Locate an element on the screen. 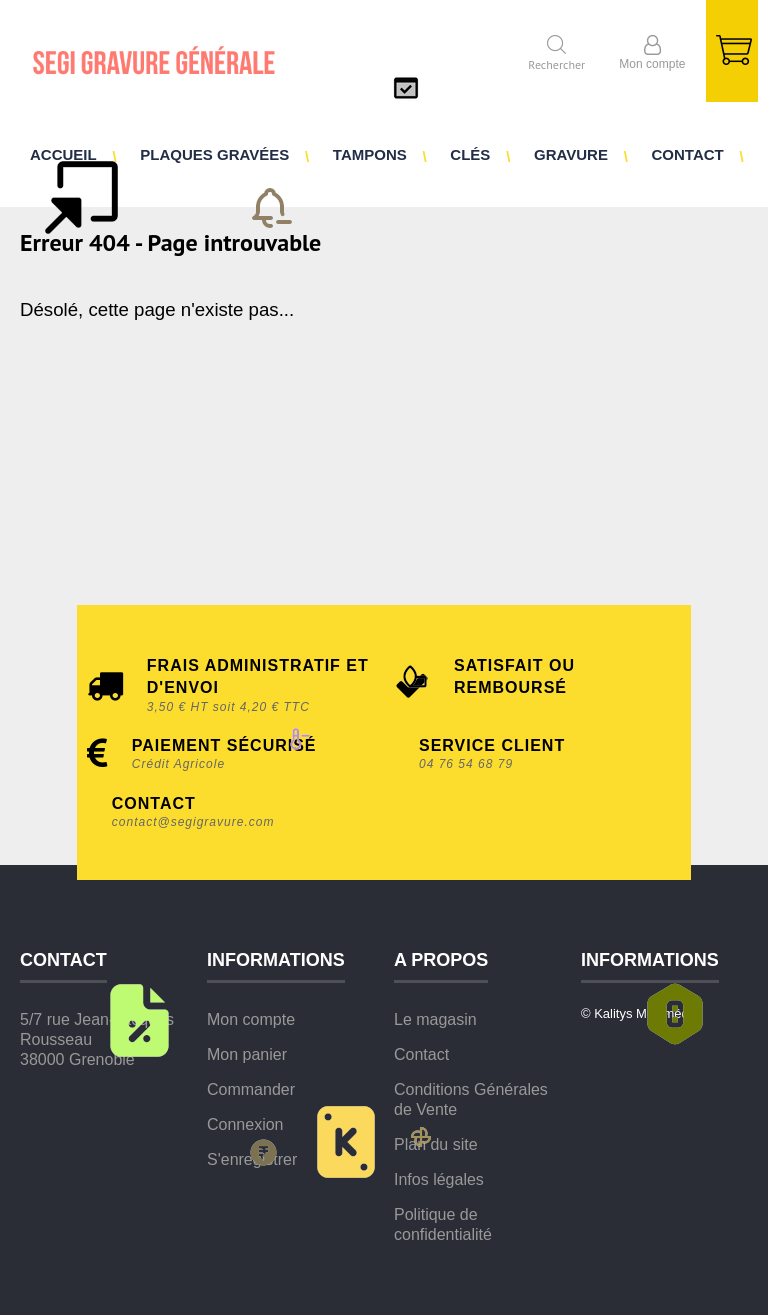  view document with percentage or discount details is located at coordinates (139, 1020).